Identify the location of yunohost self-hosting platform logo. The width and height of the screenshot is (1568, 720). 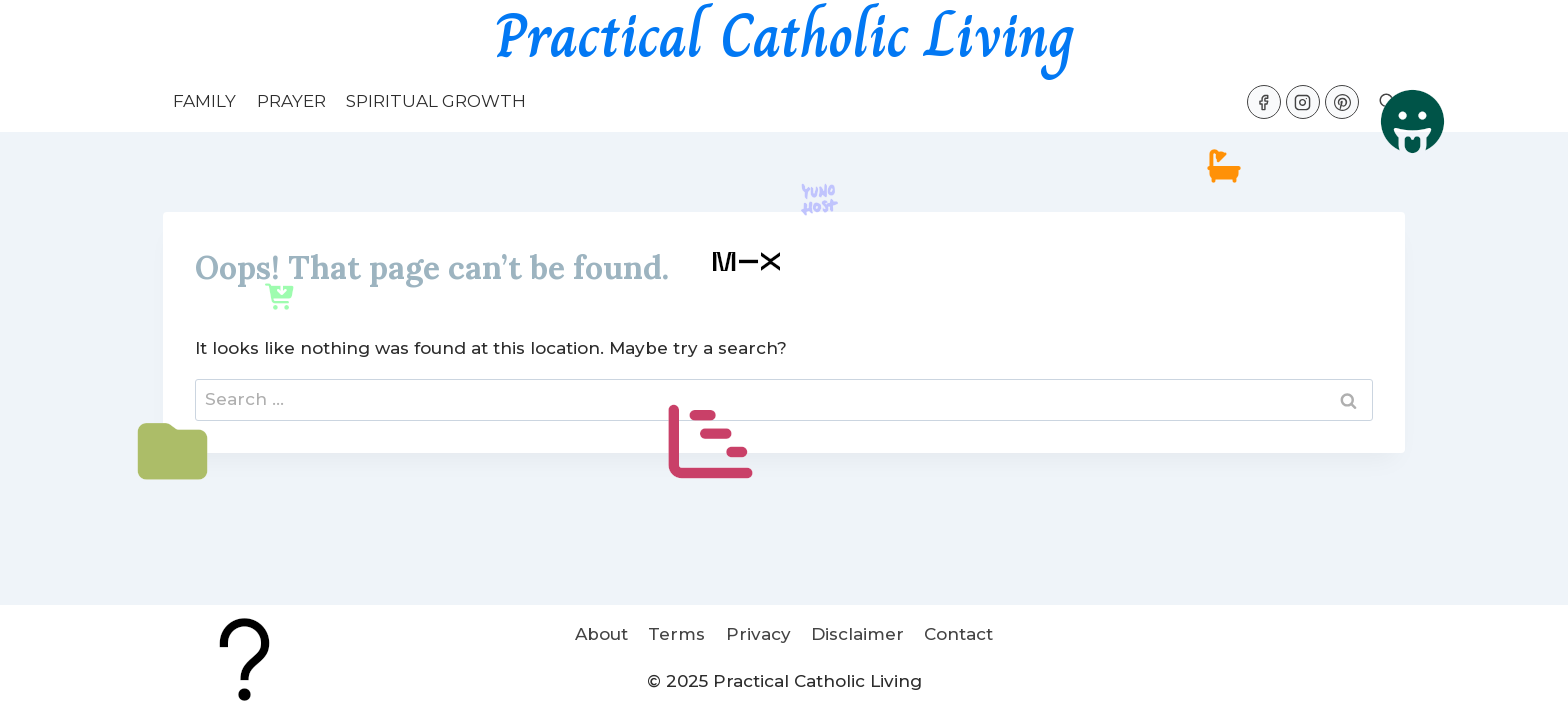
(819, 199).